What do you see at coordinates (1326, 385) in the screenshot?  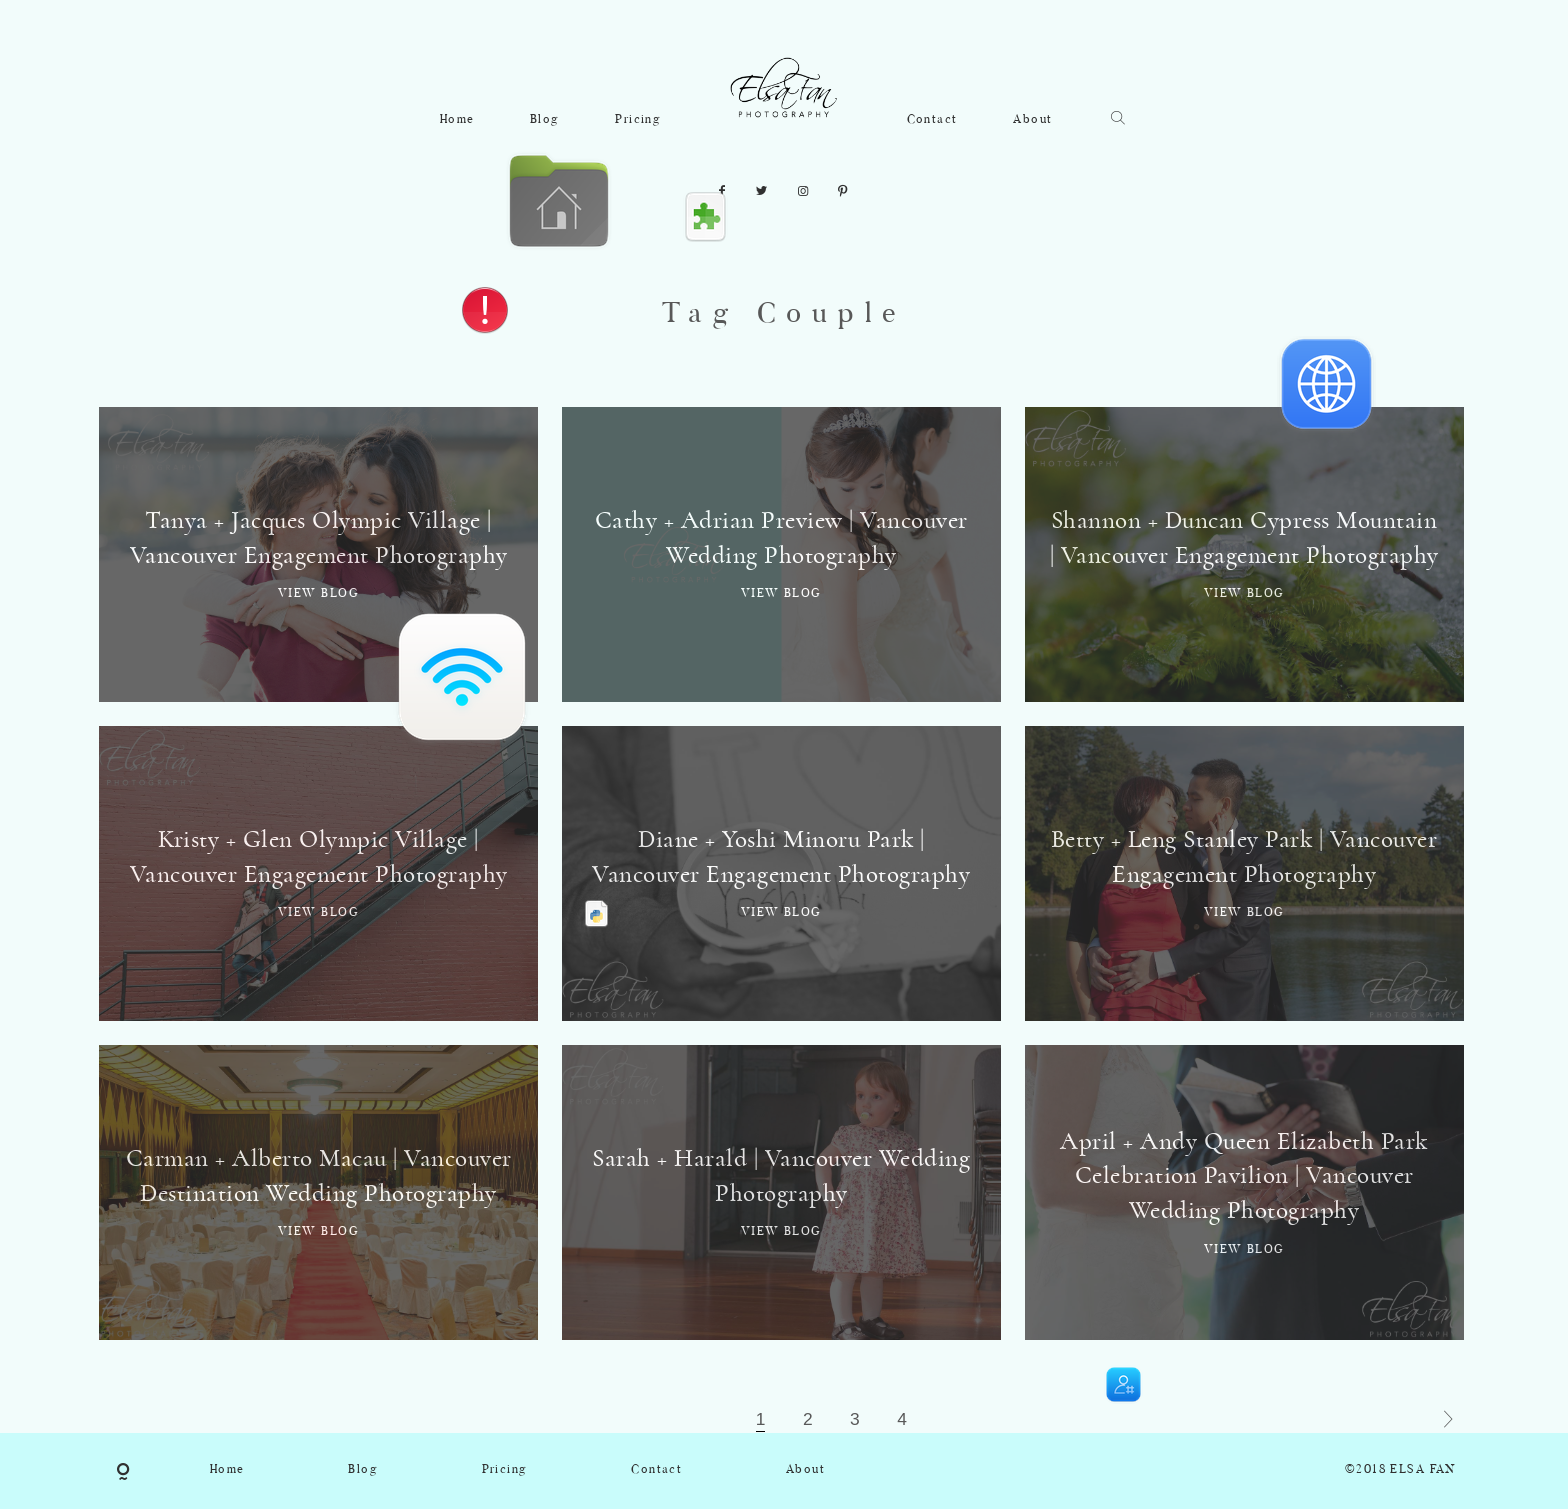 I see `access language and region settings` at bounding box center [1326, 385].